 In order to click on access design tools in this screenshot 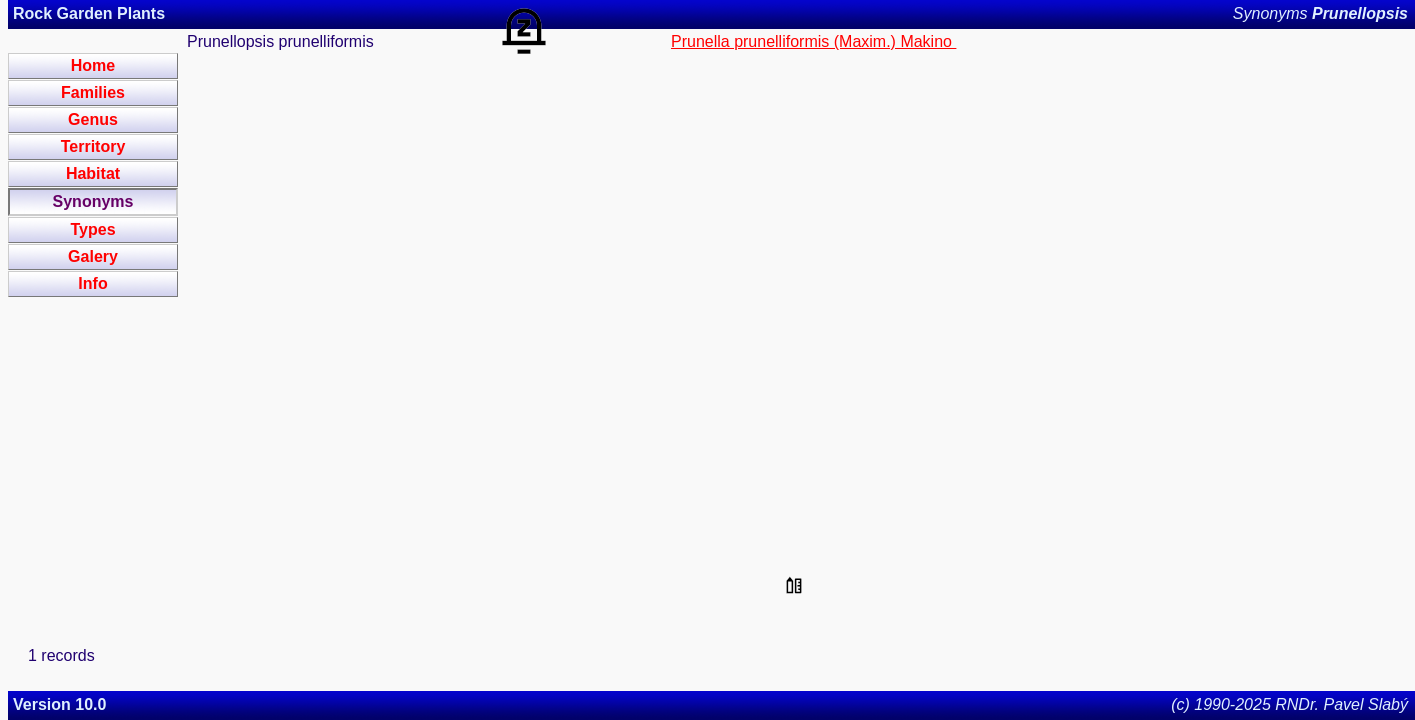, I will do `click(794, 585)`.